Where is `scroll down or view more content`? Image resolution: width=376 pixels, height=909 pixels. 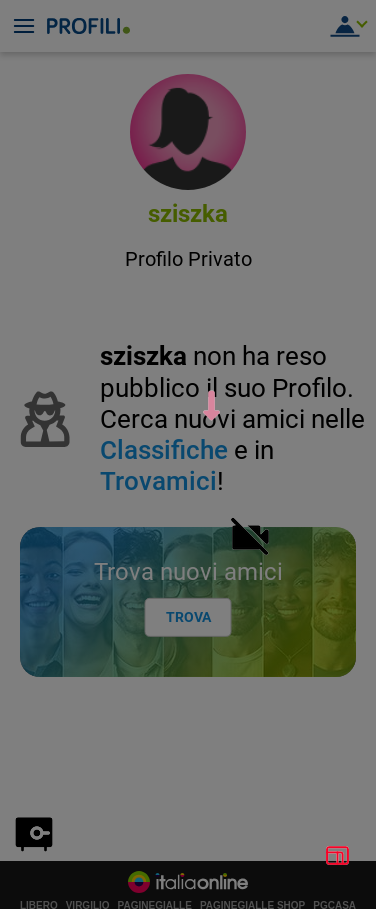
scroll down or view more content is located at coordinates (211, 405).